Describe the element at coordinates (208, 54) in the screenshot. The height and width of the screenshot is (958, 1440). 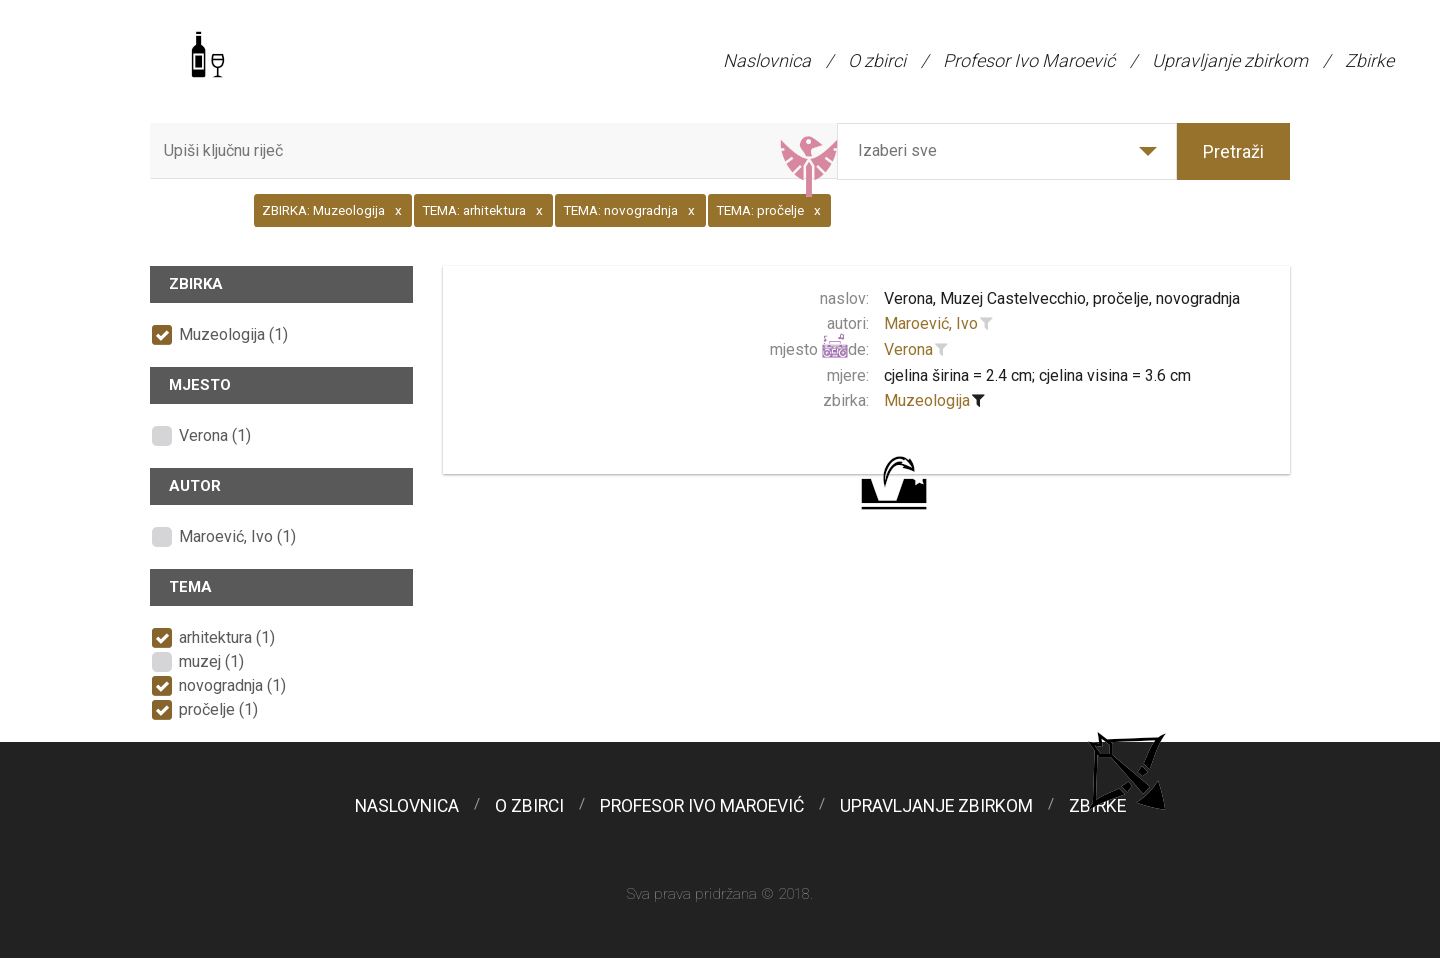
I see `browse wine selection or beverage menu` at that location.